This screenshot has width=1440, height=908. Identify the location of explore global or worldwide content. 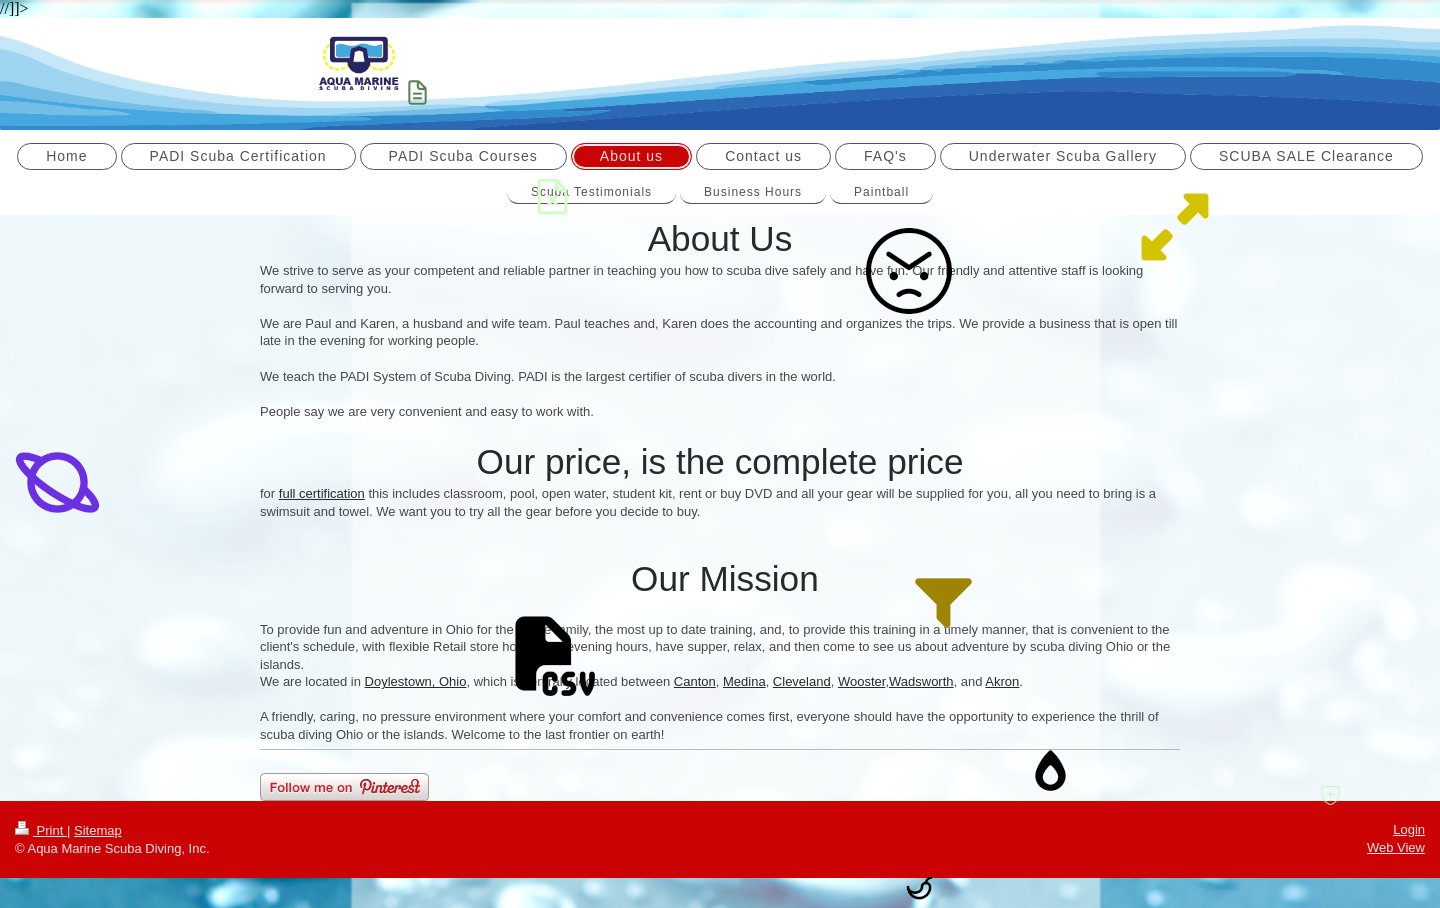
(57, 482).